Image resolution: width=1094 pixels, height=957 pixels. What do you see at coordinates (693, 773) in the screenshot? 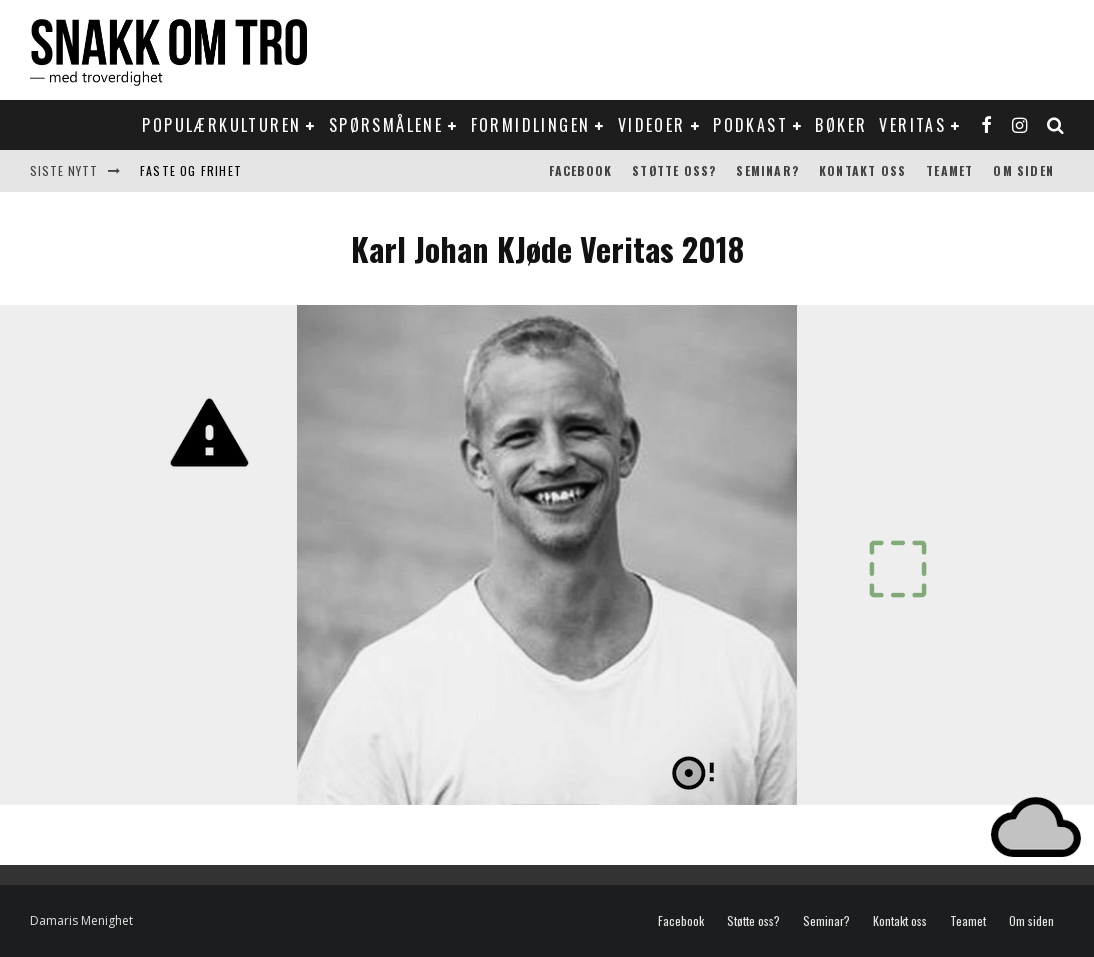
I see `indicates storage disc is full` at bounding box center [693, 773].